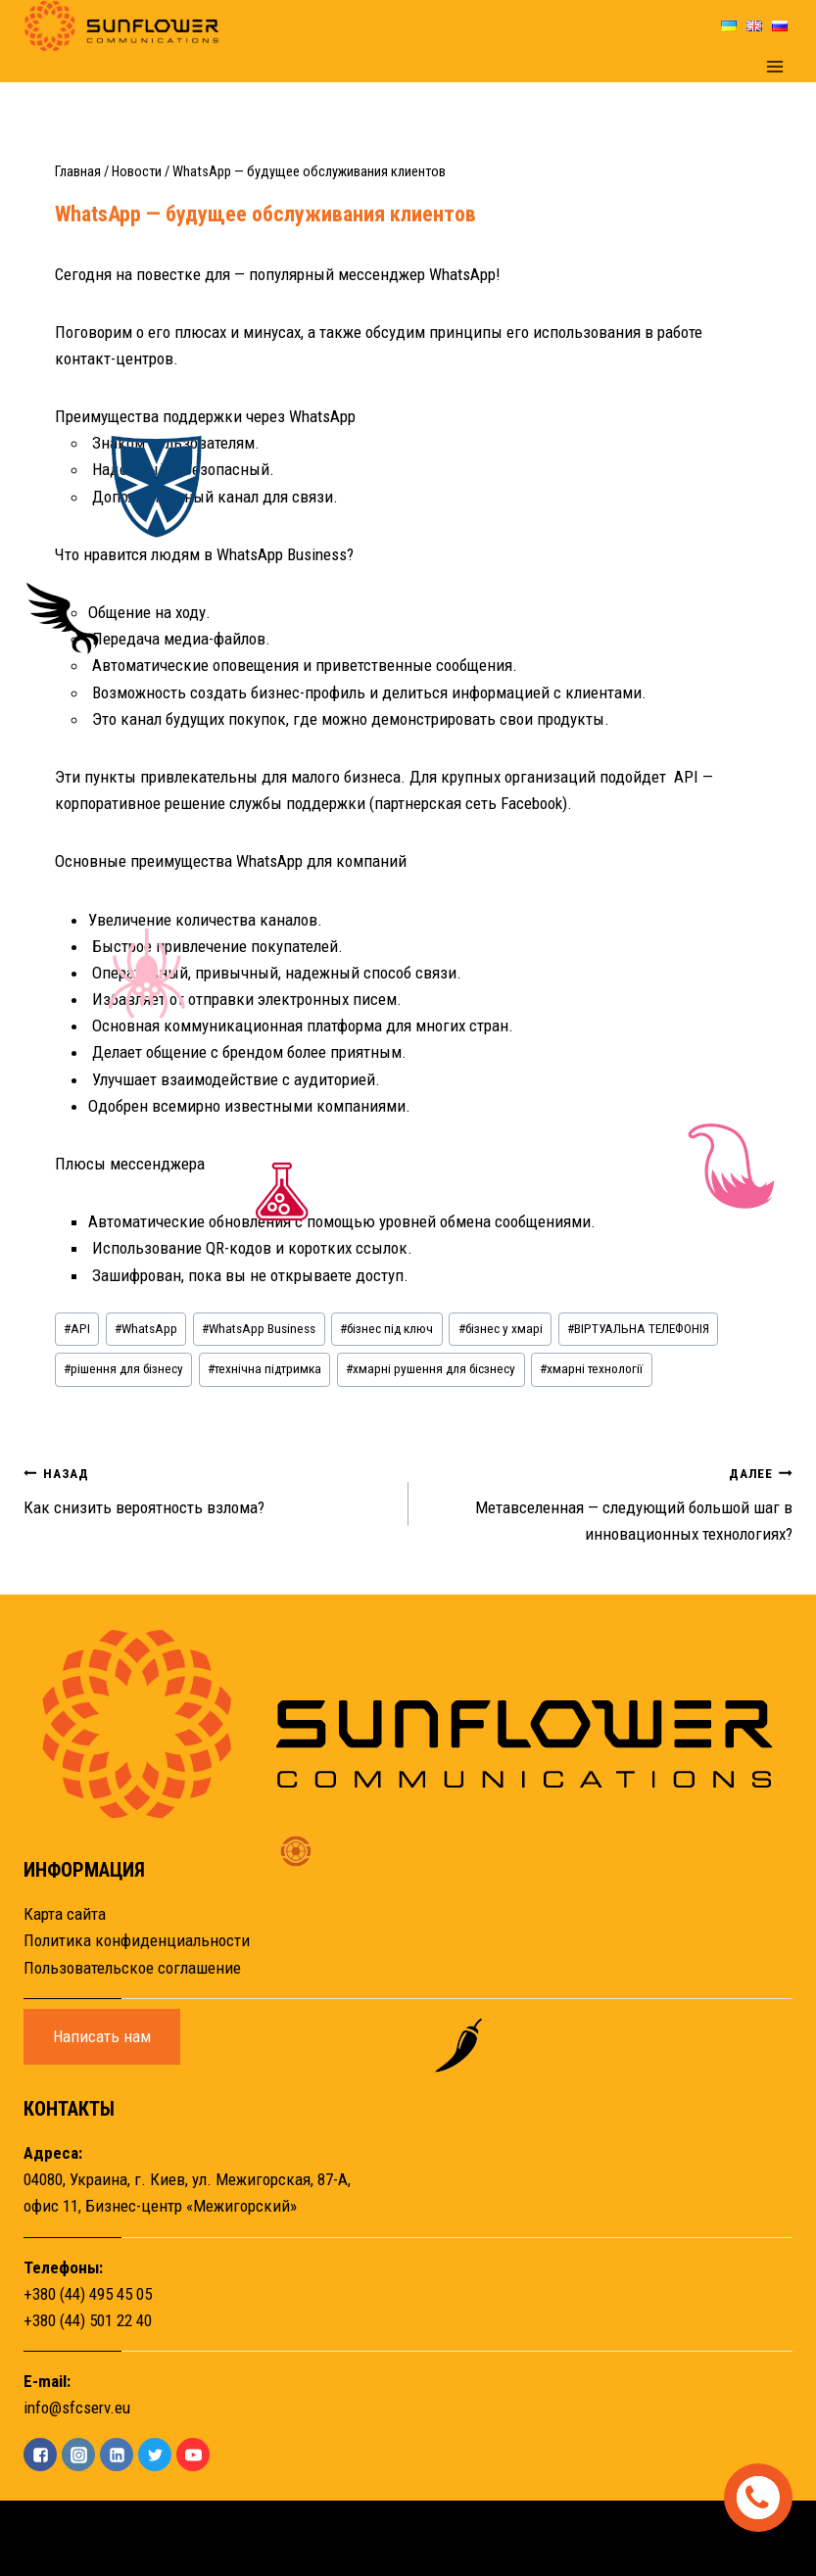 This screenshot has width=816, height=2576. I want to click on fox or canine character/avatar selection, so click(731, 1166).